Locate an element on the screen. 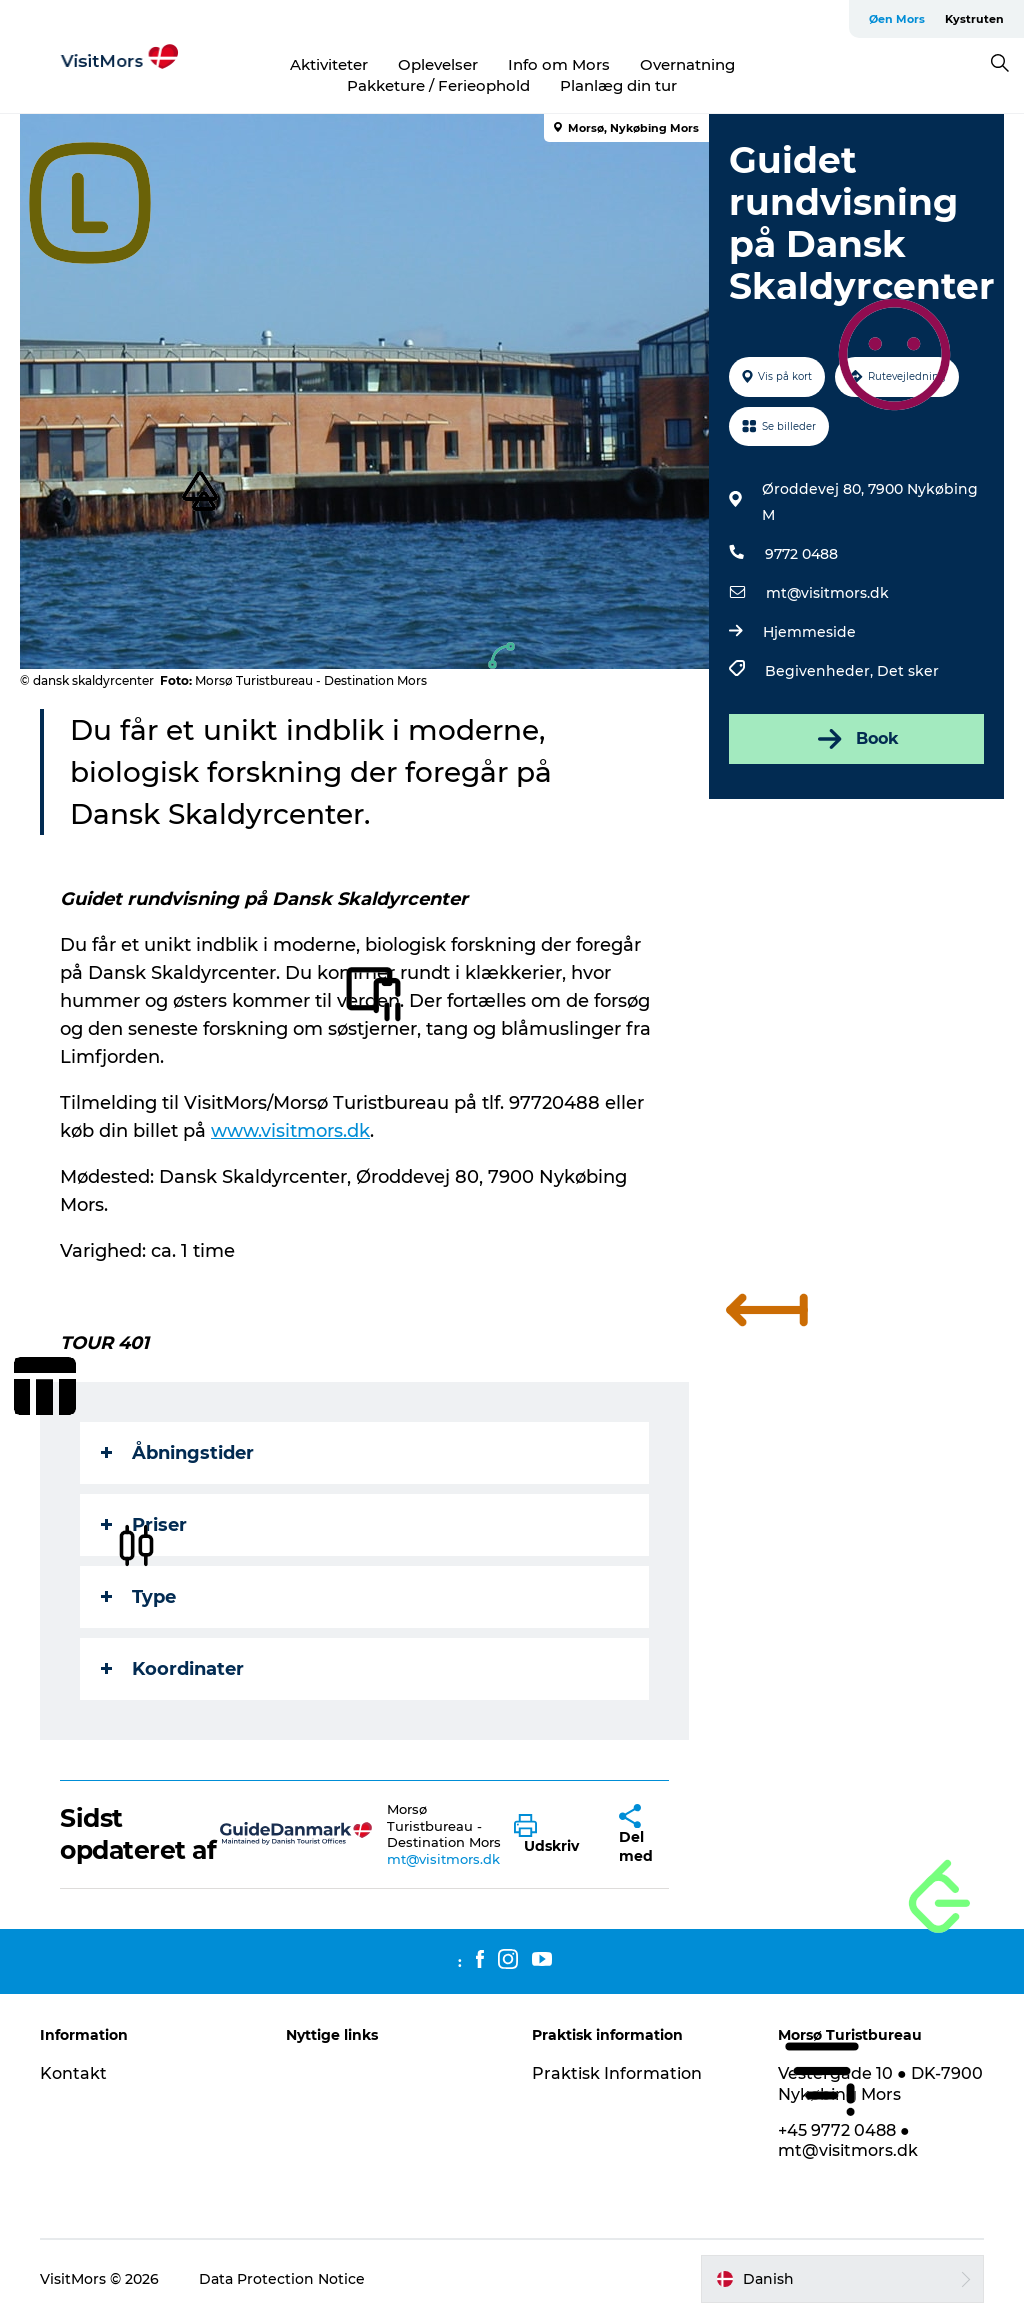 This screenshot has width=1024, height=2318. view data in table format is located at coordinates (43, 1386).